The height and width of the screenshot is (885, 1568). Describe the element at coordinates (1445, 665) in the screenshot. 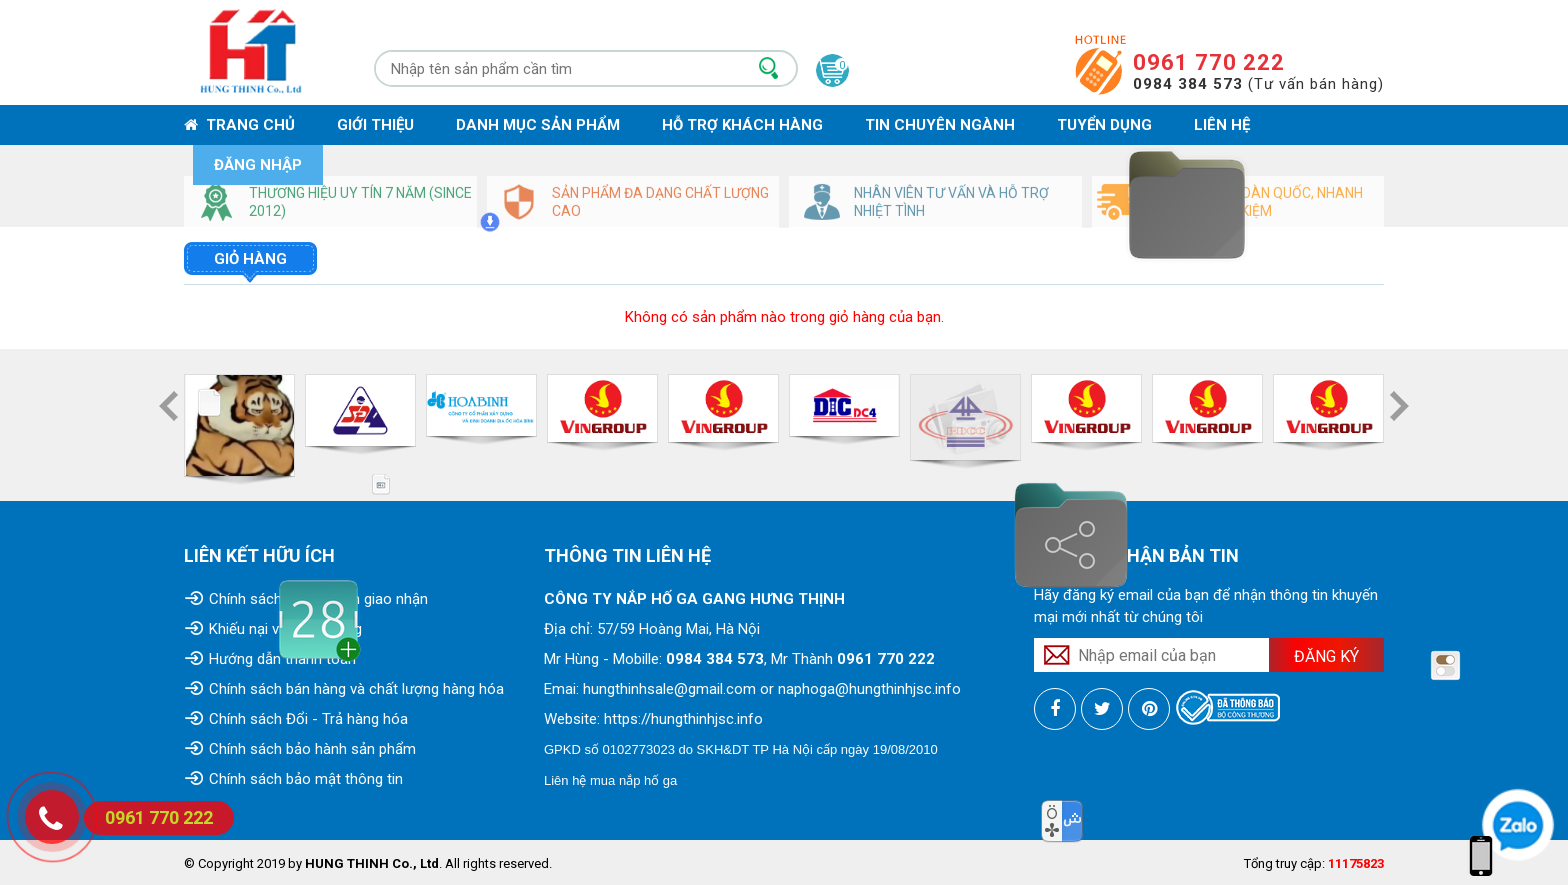

I see `open gnome tweaks settings` at that location.